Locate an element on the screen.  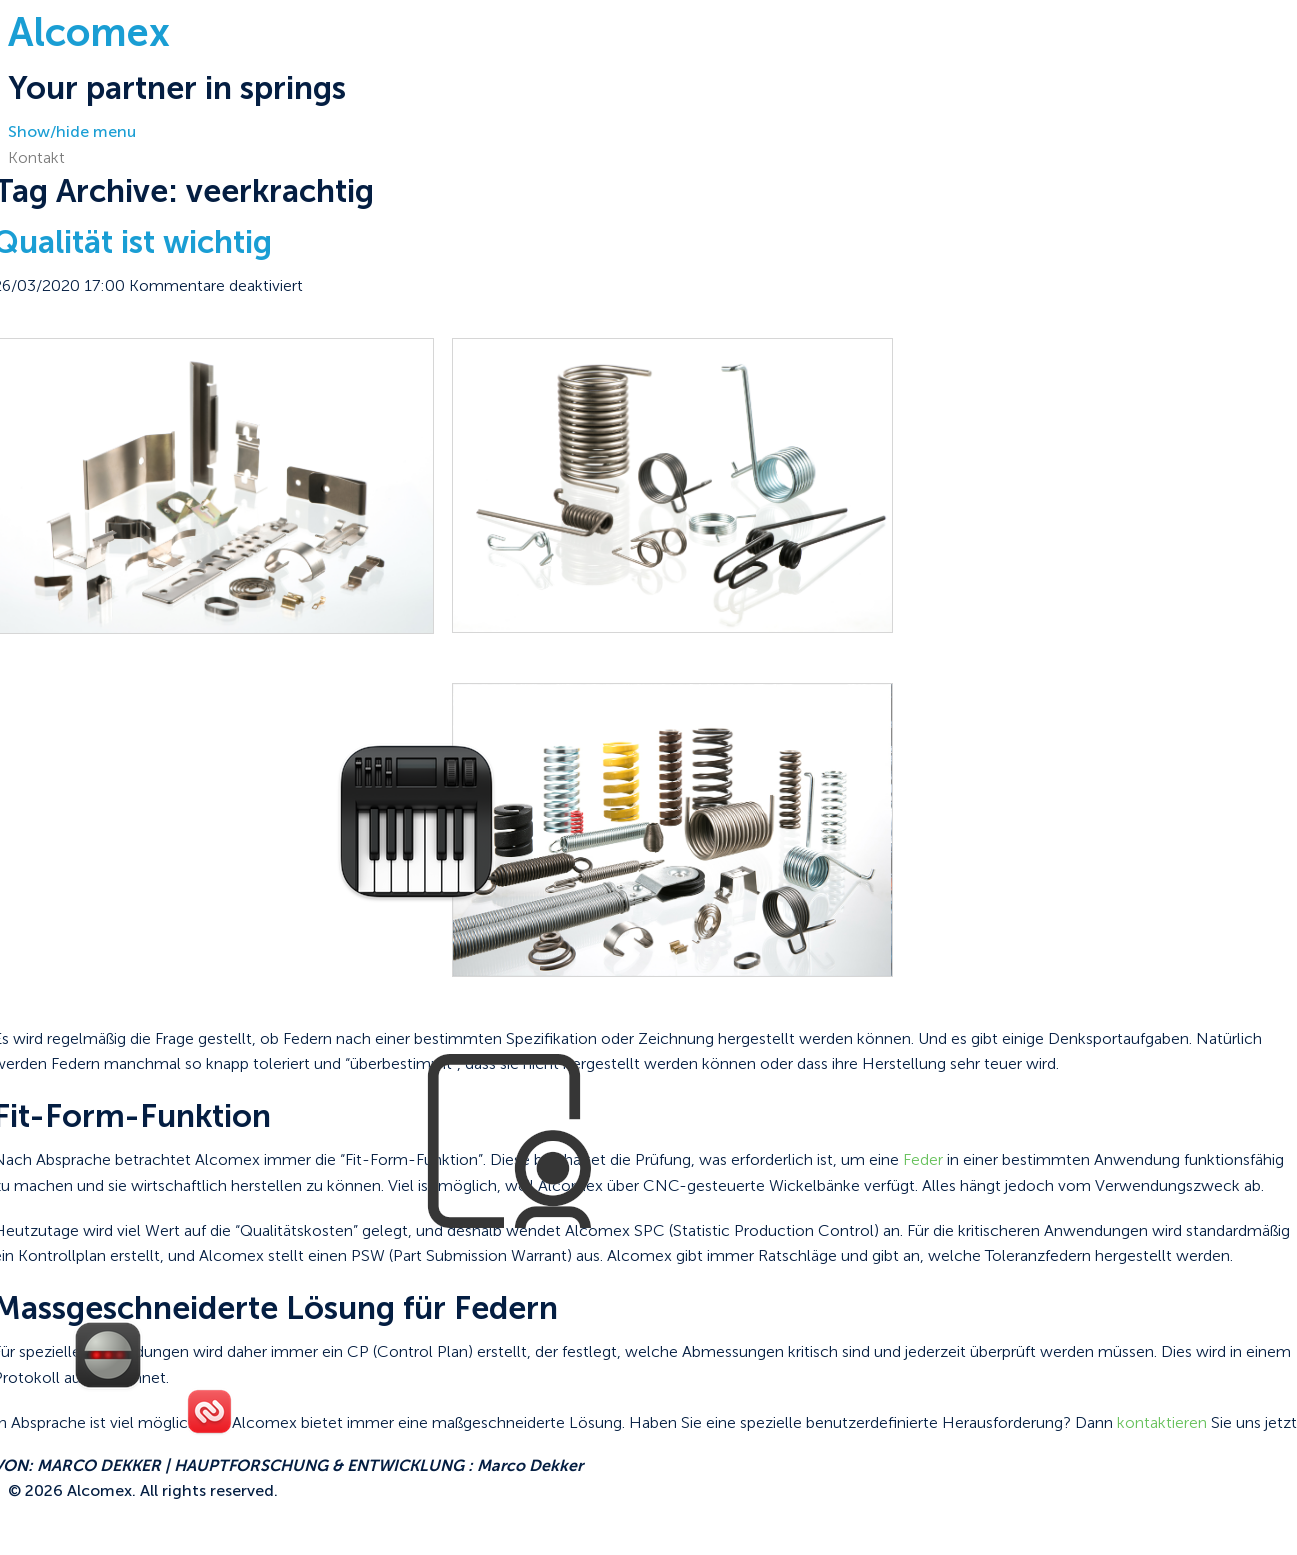
open audio MIDI setup to configure sound devices is located at coordinates (416, 821).